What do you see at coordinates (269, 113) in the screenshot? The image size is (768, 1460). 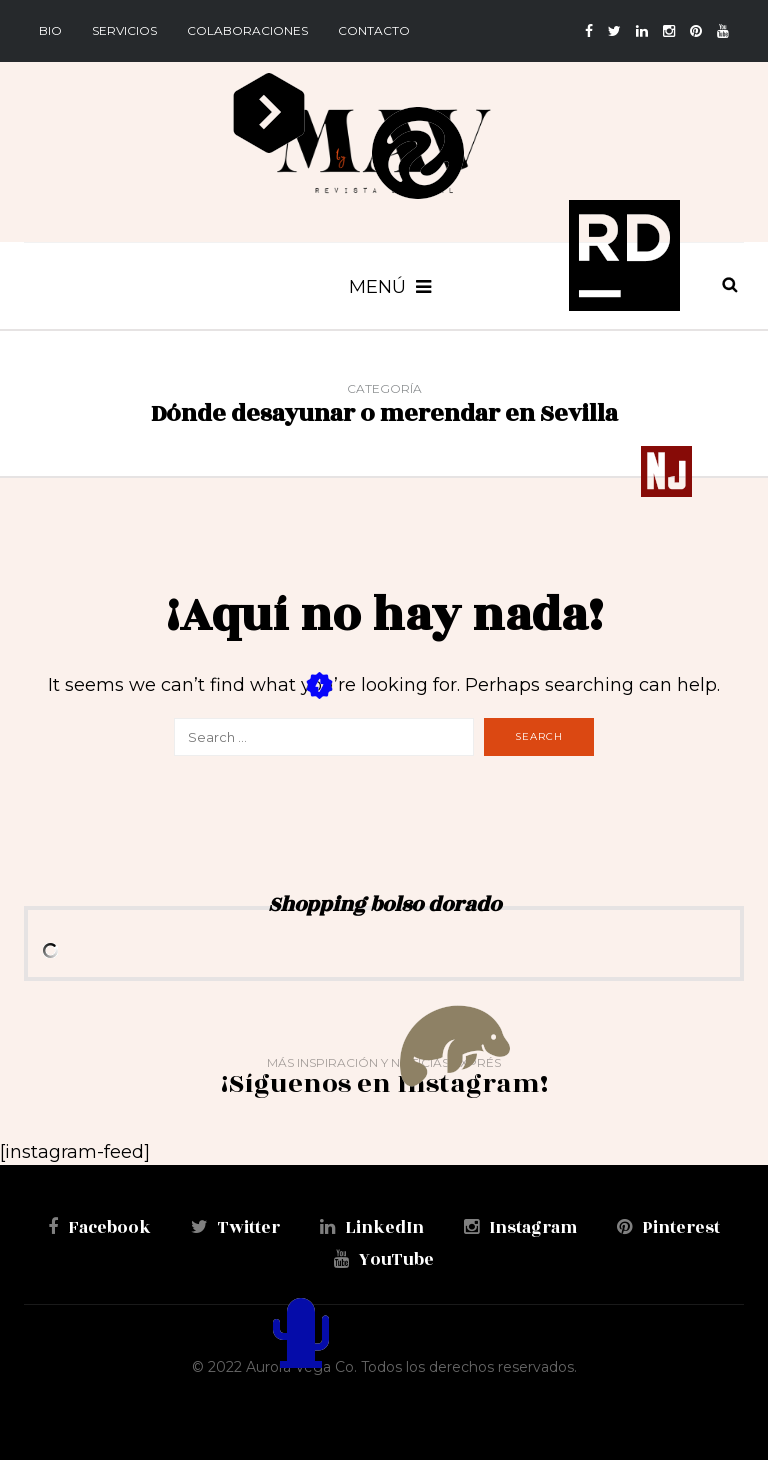 I see `buddy CI/CD platform logo` at bounding box center [269, 113].